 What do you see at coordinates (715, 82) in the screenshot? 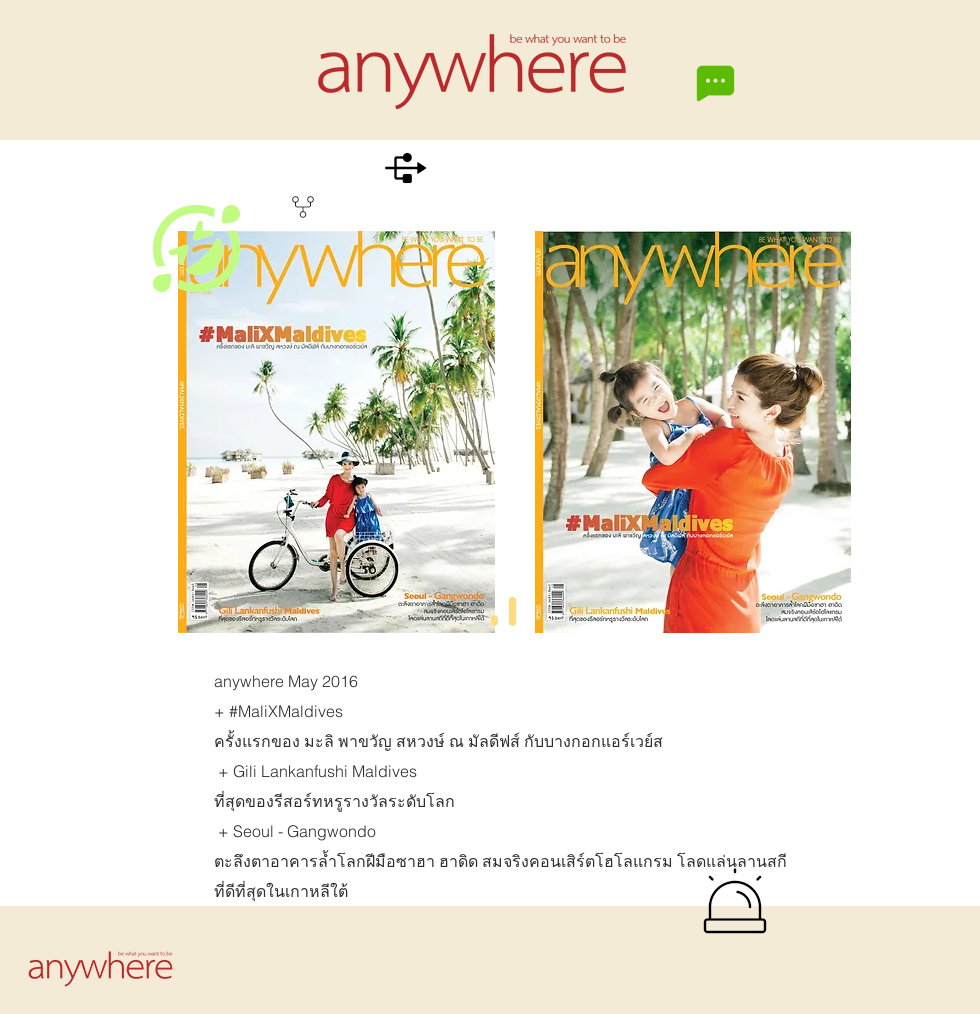
I see `open messaging or chat` at bounding box center [715, 82].